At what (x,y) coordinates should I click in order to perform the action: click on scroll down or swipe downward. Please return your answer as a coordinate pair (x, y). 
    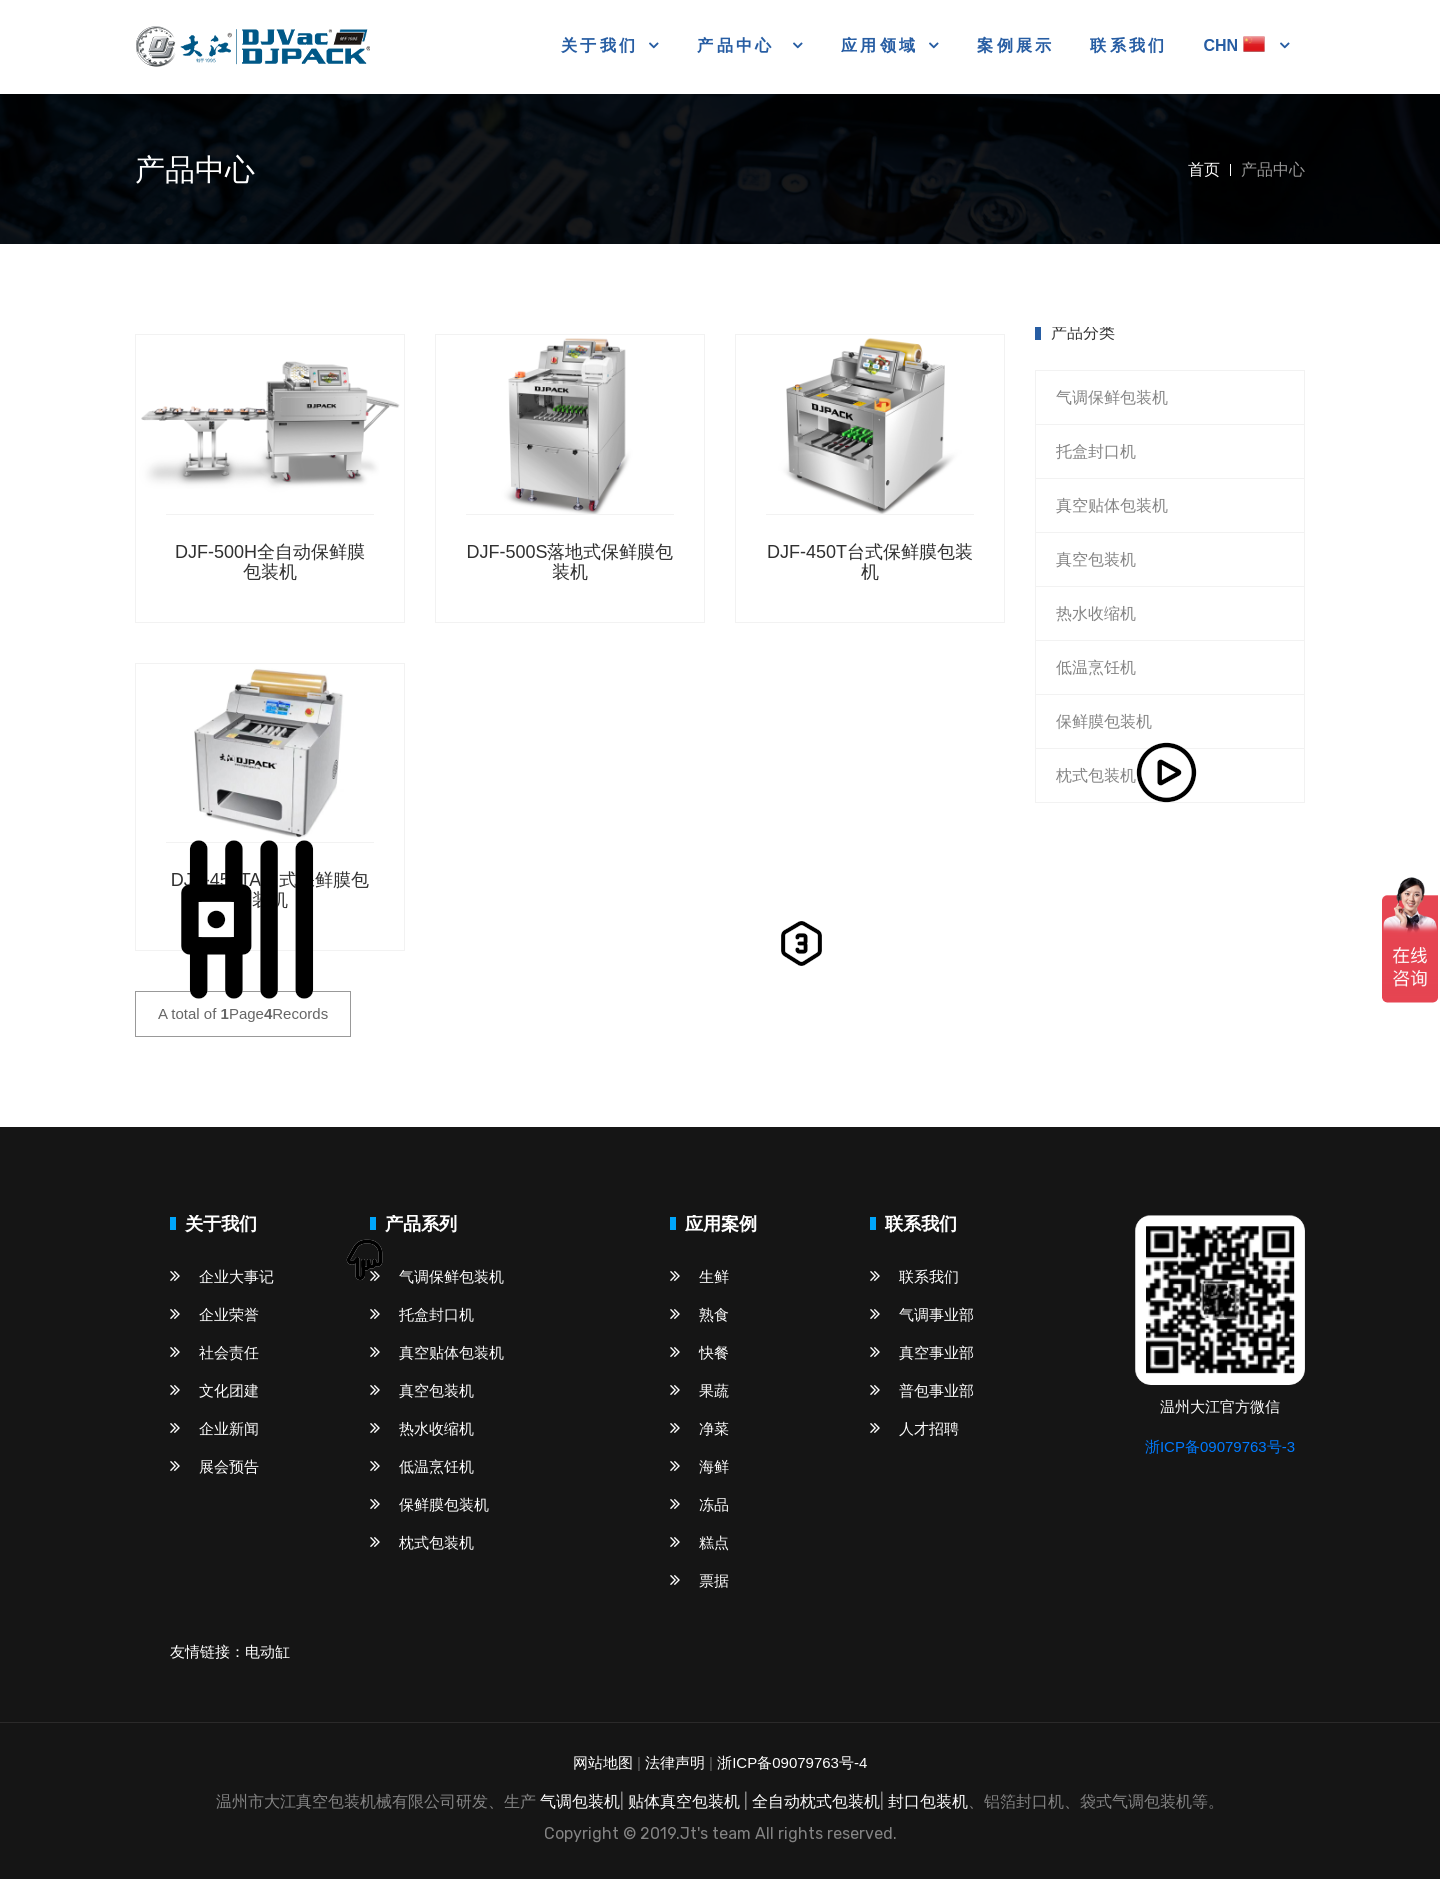
    Looking at the image, I should click on (365, 1259).